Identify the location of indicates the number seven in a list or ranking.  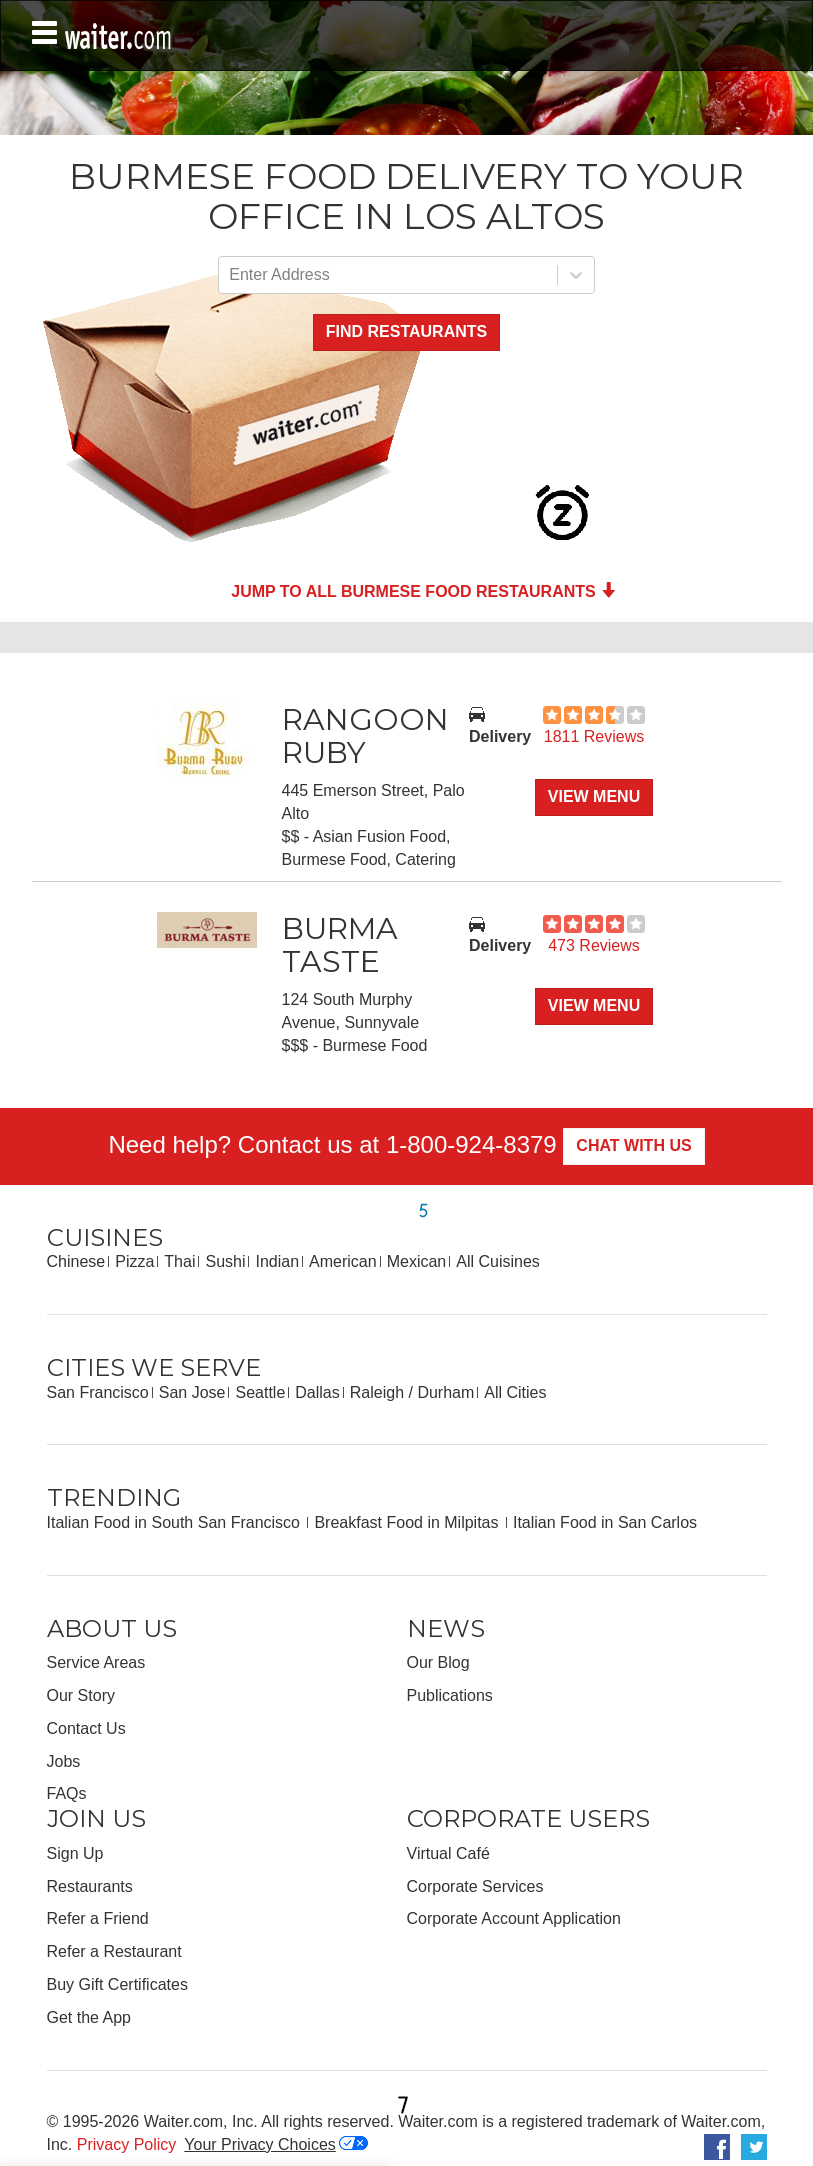
(403, 2105).